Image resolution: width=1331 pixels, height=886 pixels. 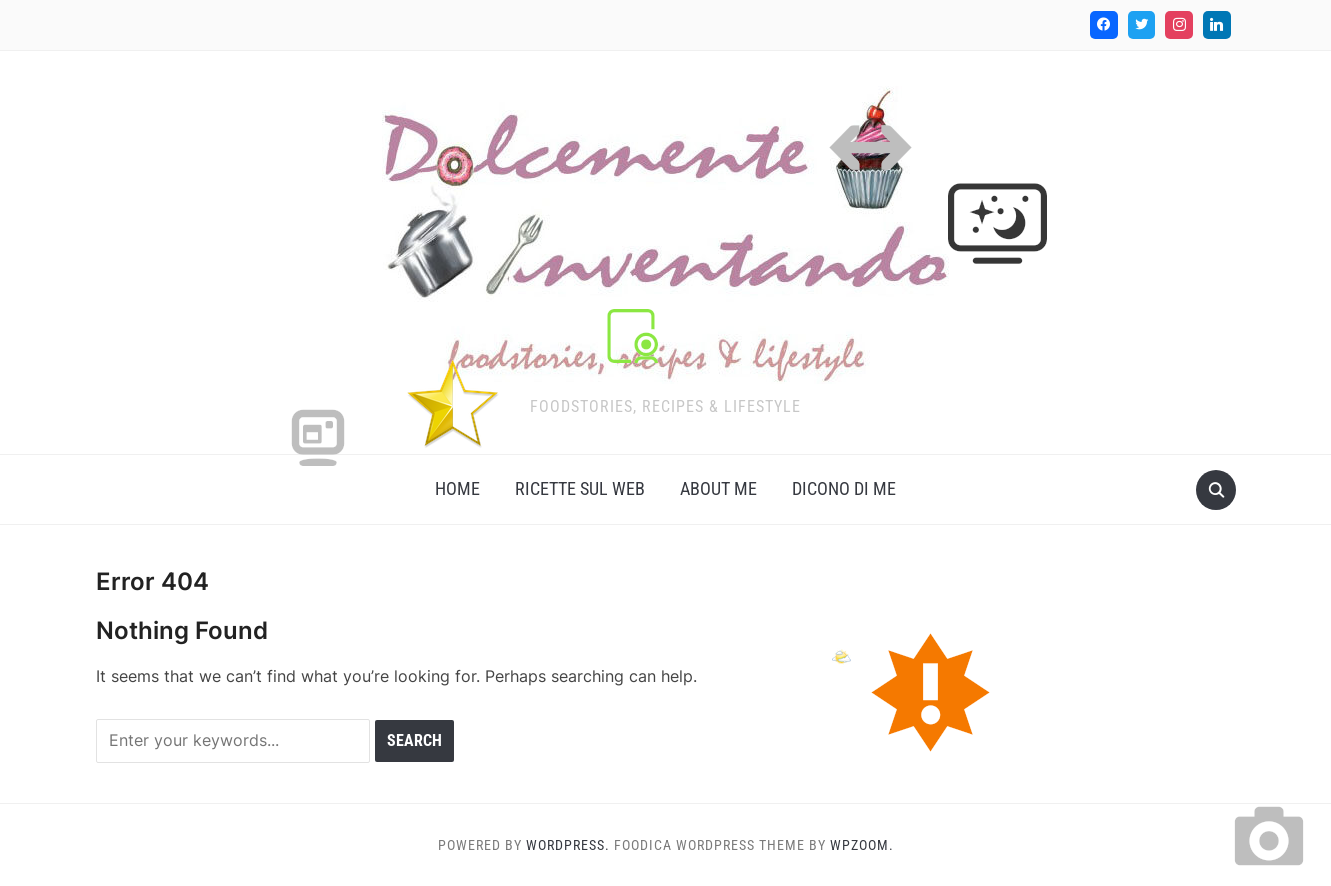 What do you see at coordinates (1269, 836) in the screenshot?
I see `open your pictures folder` at bounding box center [1269, 836].